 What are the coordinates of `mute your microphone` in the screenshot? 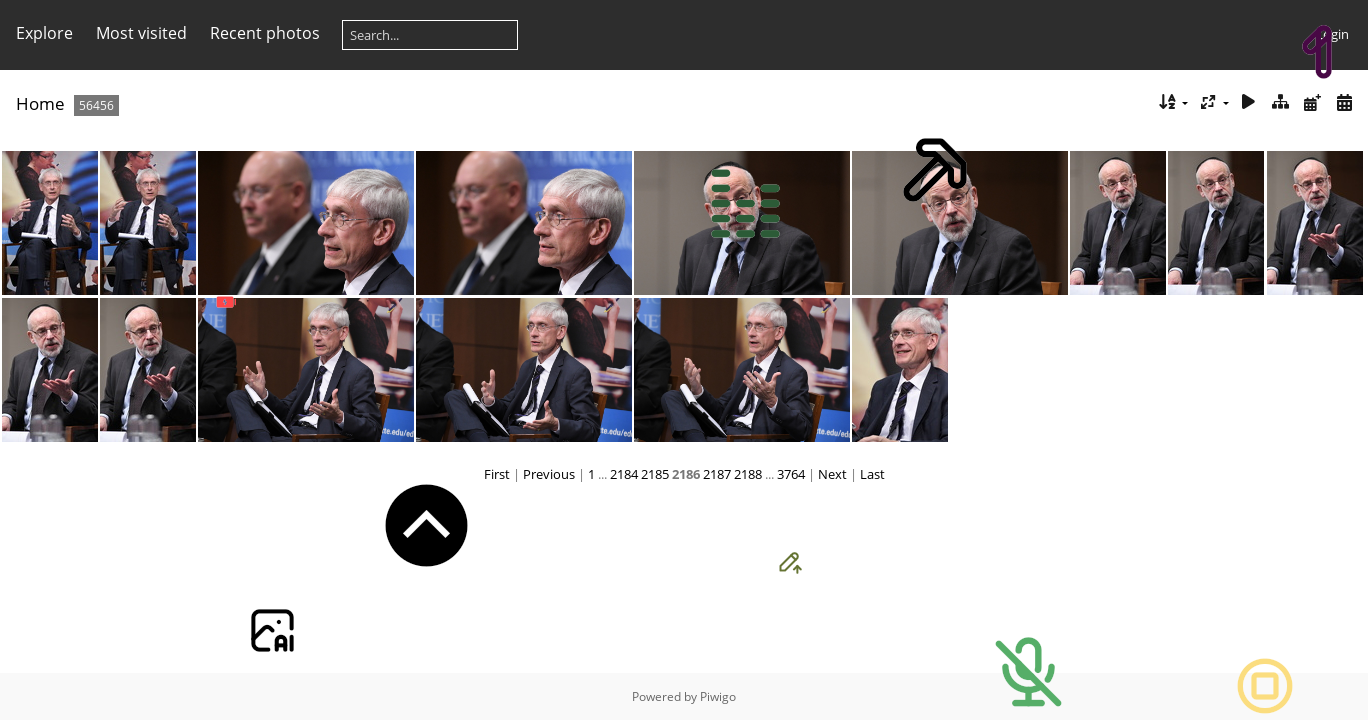 It's located at (1028, 673).